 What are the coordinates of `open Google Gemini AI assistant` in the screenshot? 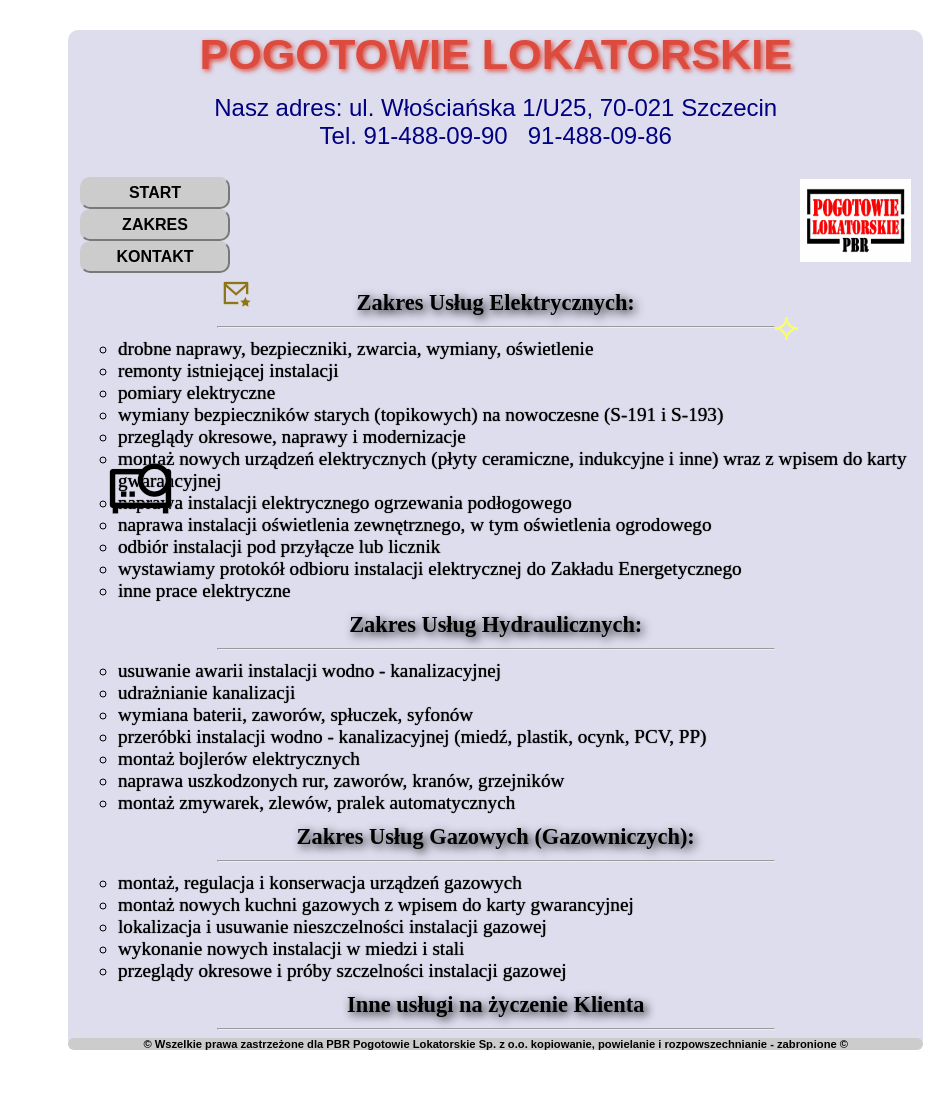 It's located at (786, 328).